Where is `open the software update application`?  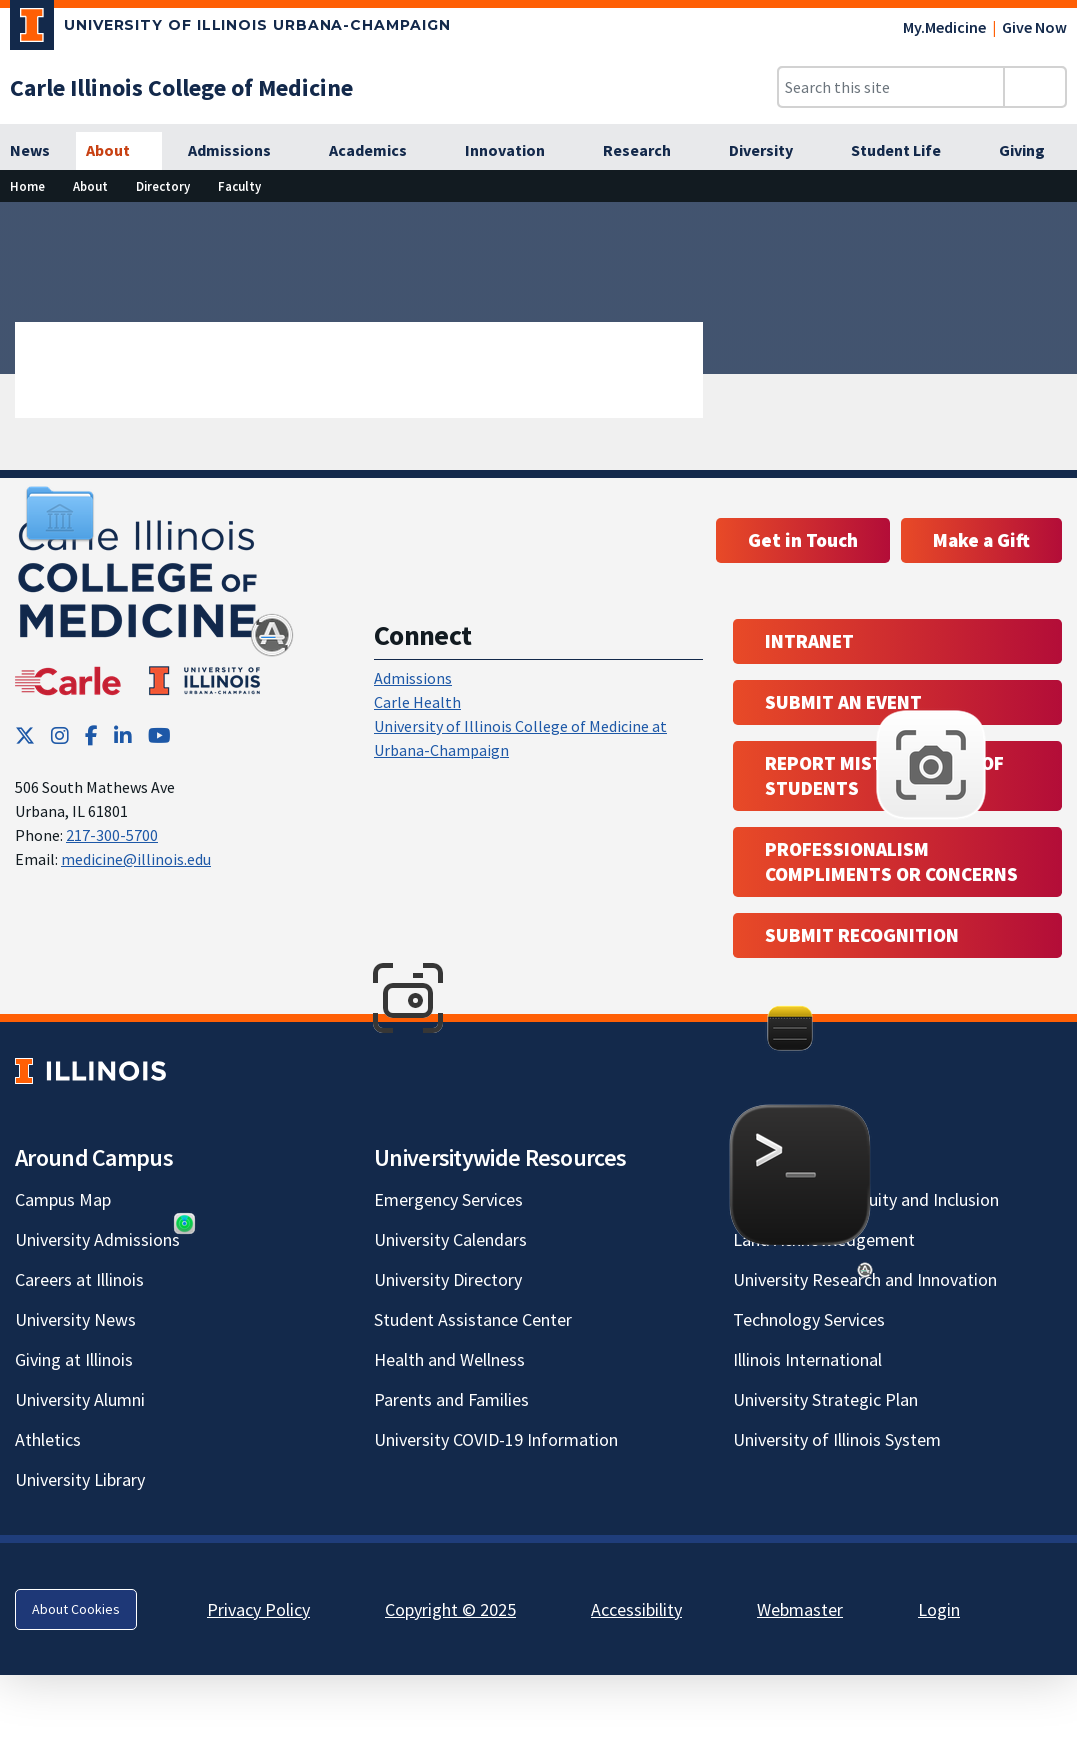 open the software update application is located at coordinates (272, 635).